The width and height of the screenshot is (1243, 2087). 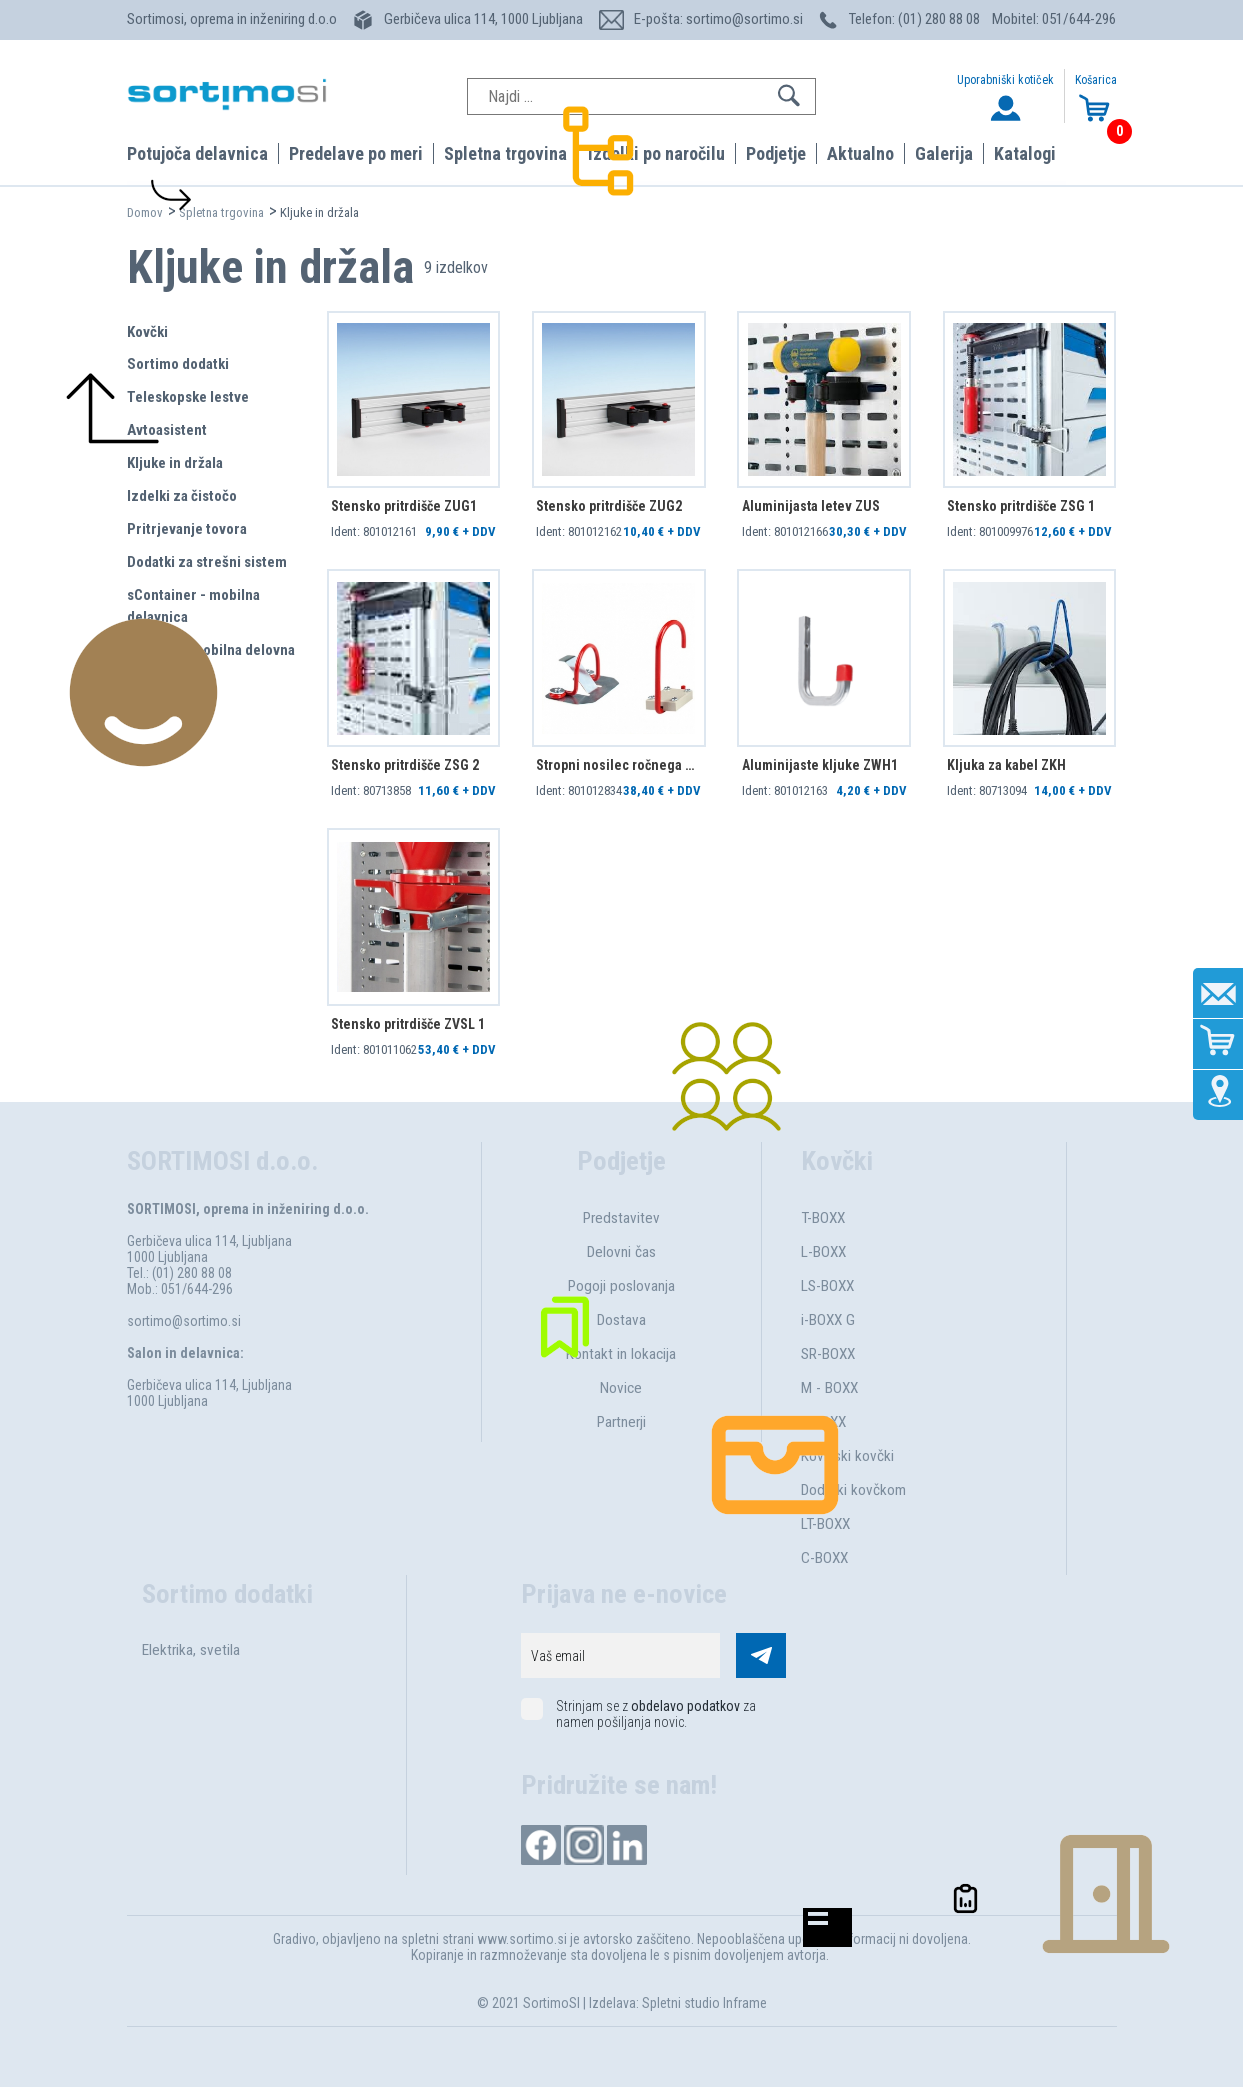 What do you see at coordinates (1106, 1894) in the screenshot?
I see `log out or exit the application` at bounding box center [1106, 1894].